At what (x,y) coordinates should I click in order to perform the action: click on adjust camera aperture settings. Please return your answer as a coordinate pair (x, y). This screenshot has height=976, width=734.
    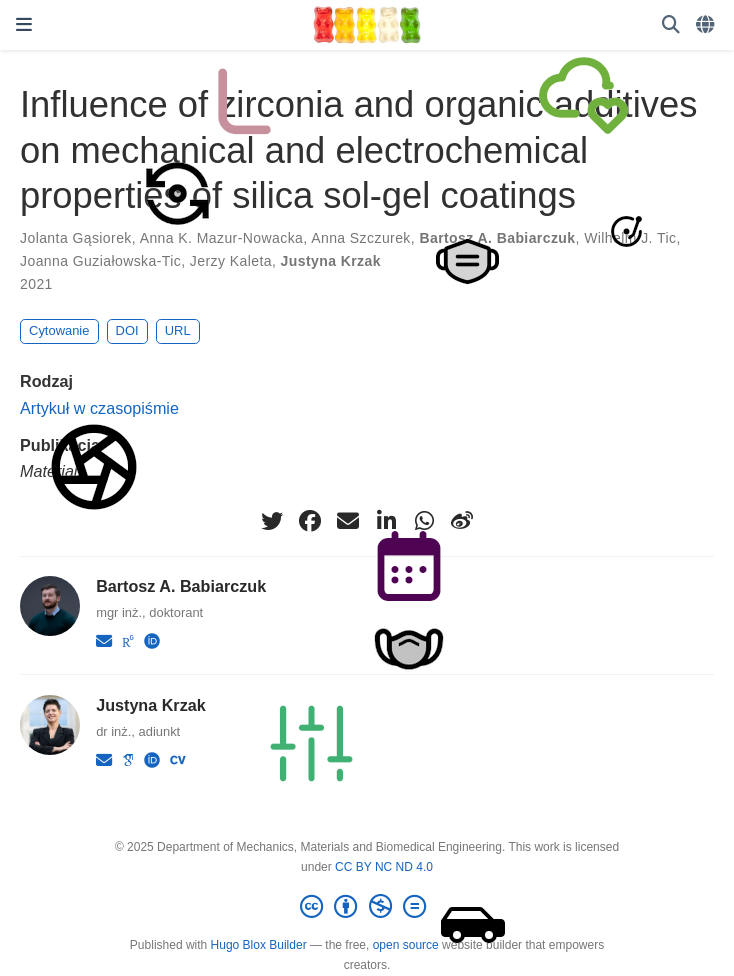
    Looking at the image, I should click on (94, 467).